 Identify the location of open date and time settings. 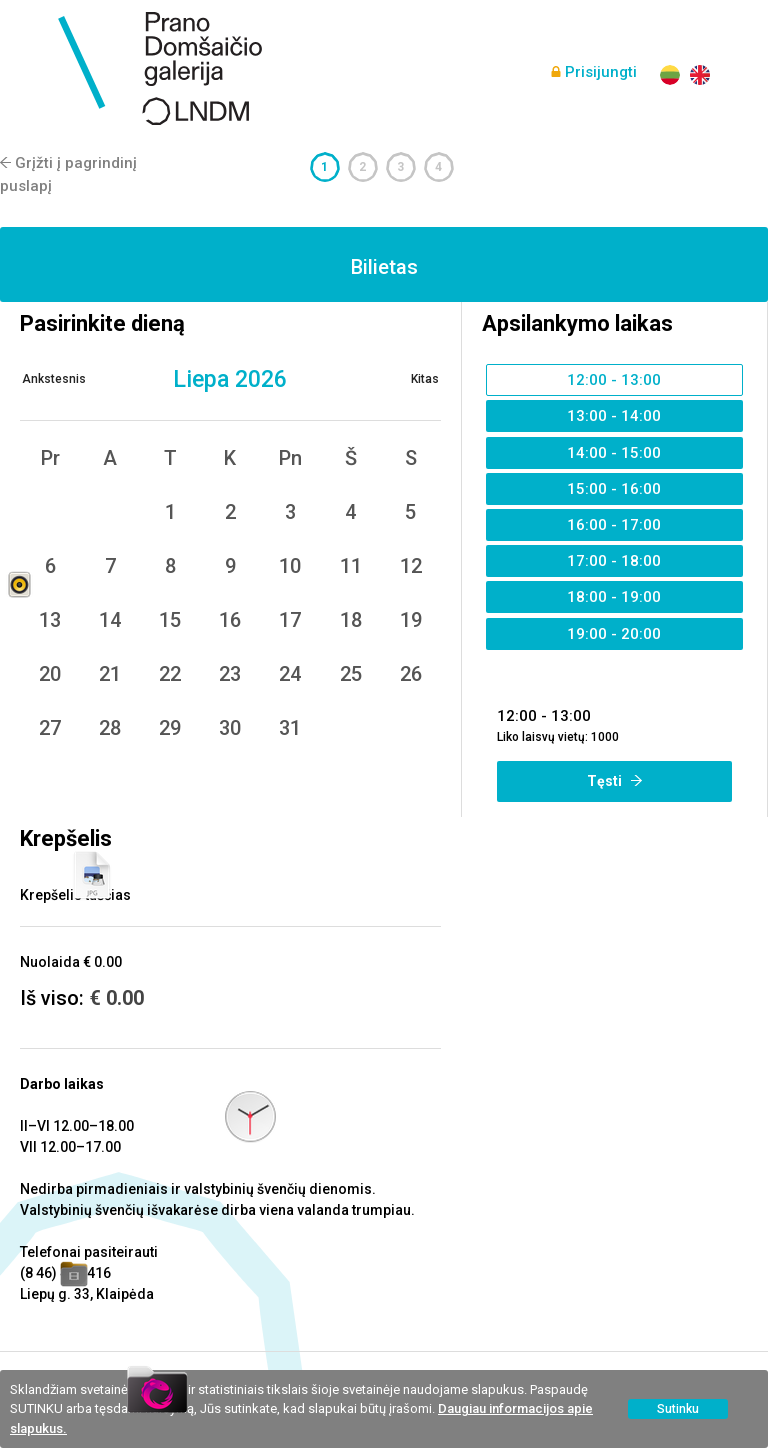
(250, 1116).